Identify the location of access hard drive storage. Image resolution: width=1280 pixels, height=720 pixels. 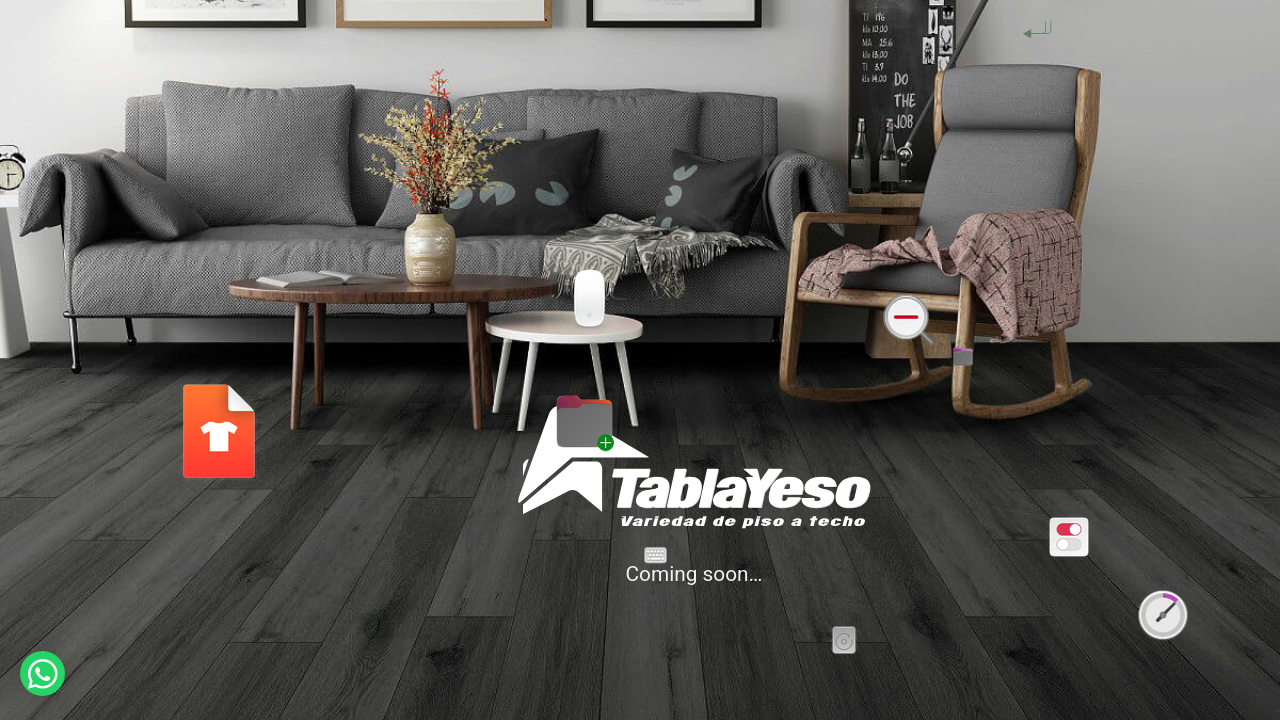
(844, 640).